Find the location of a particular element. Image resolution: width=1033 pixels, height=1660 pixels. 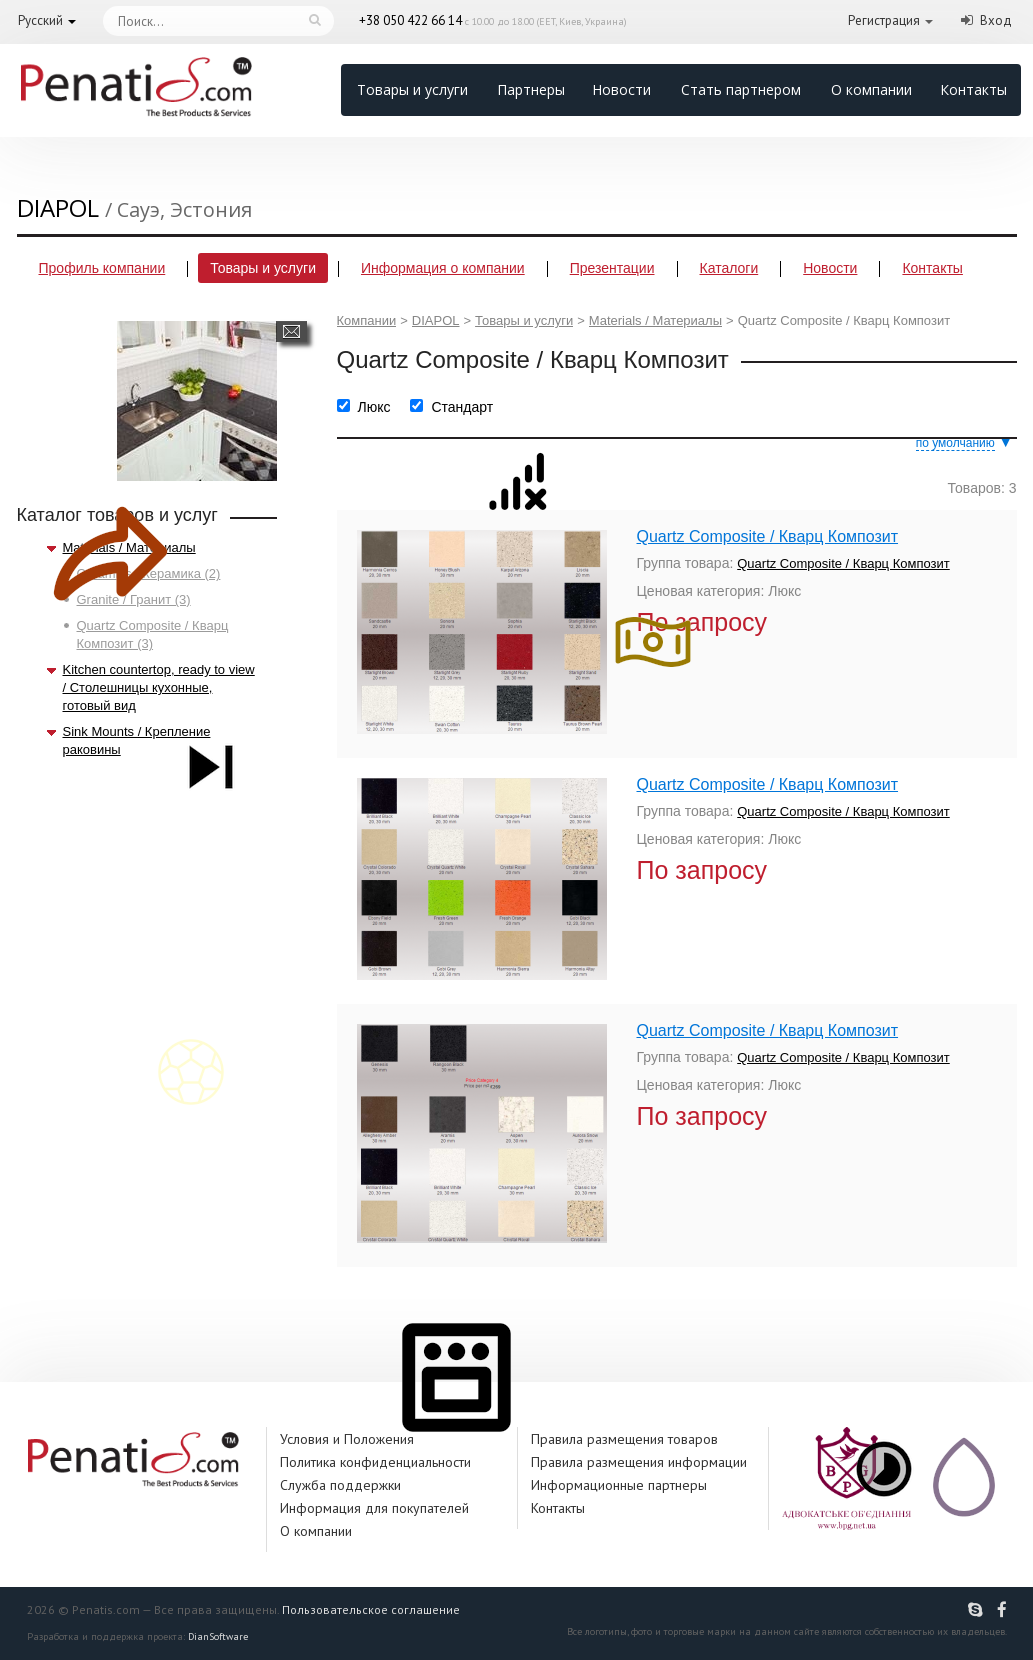

access oven or cooking appliance controls is located at coordinates (456, 1377).